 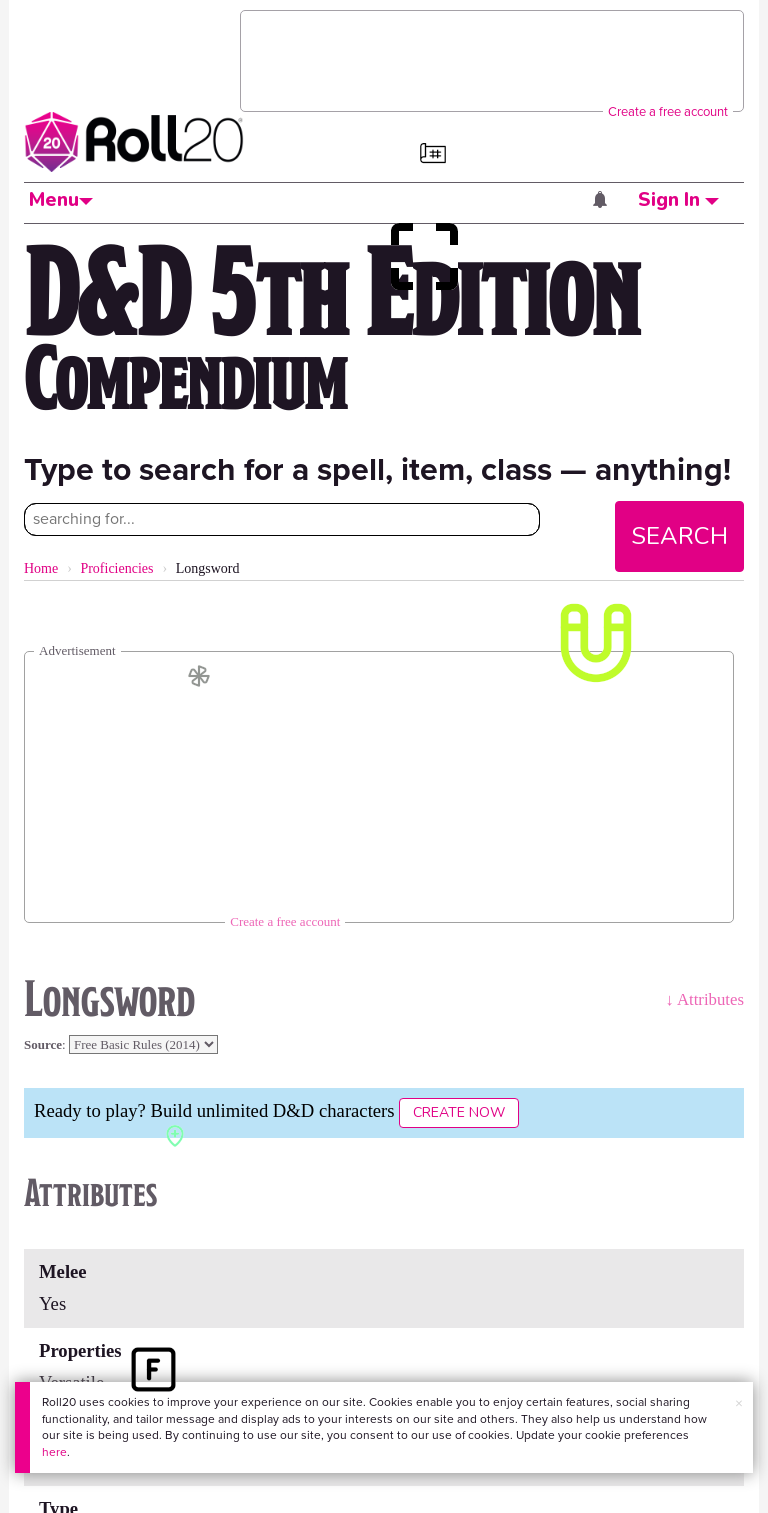 I want to click on facebook app or social media shortcut, so click(x=153, y=1369).